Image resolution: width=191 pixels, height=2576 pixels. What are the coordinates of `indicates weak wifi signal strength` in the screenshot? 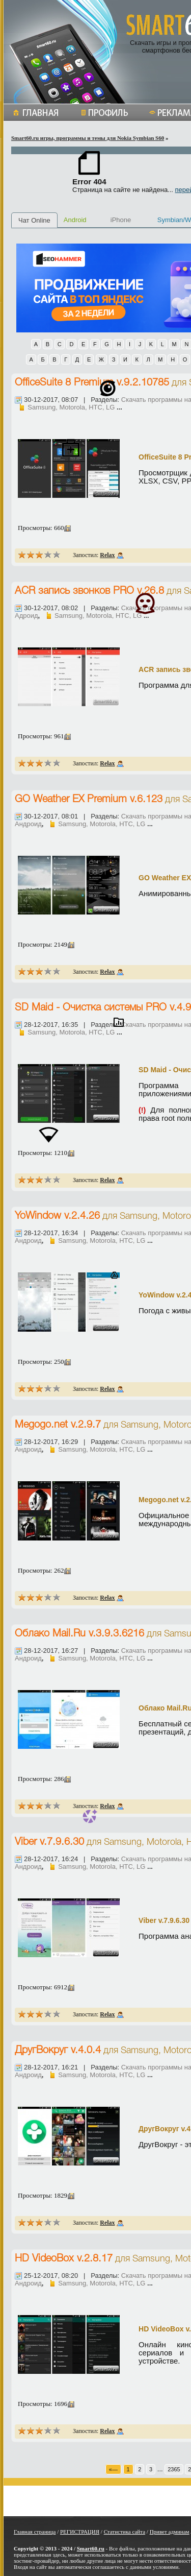 It's located at (48, 1135).